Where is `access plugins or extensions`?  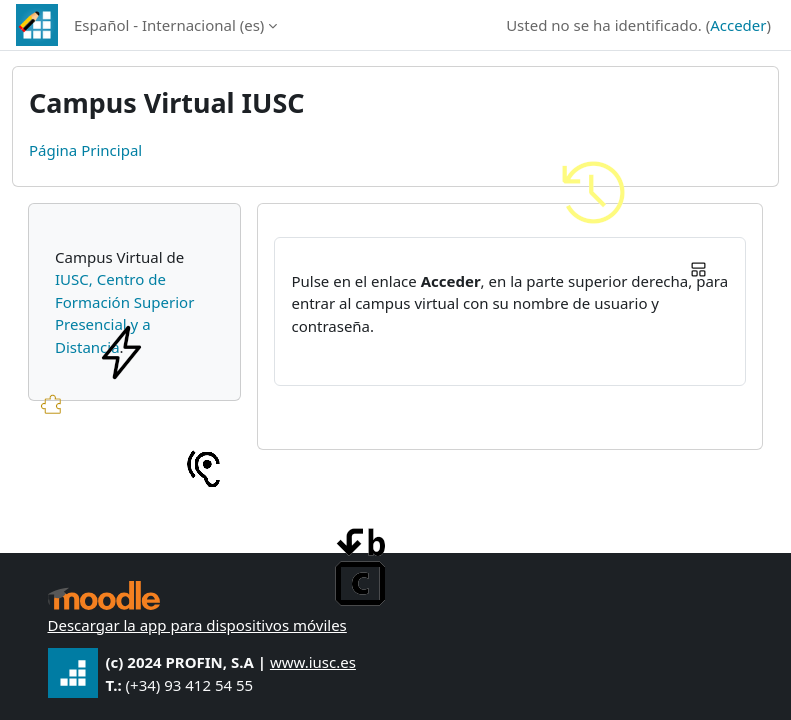
access plugins or extensions is located at coordinates (52, 405).